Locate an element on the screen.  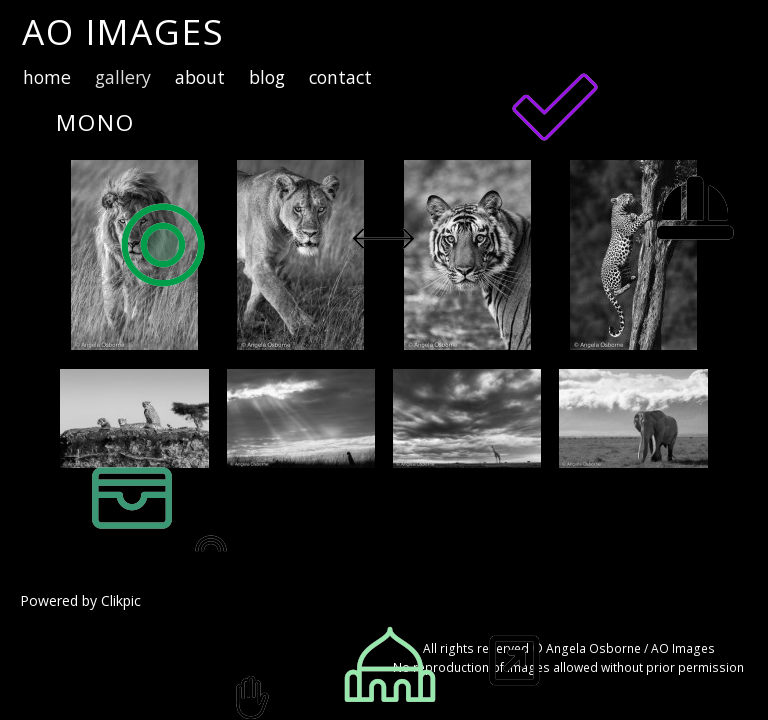
access your wallet or saved payment methods is located at coordinates (132, 498).